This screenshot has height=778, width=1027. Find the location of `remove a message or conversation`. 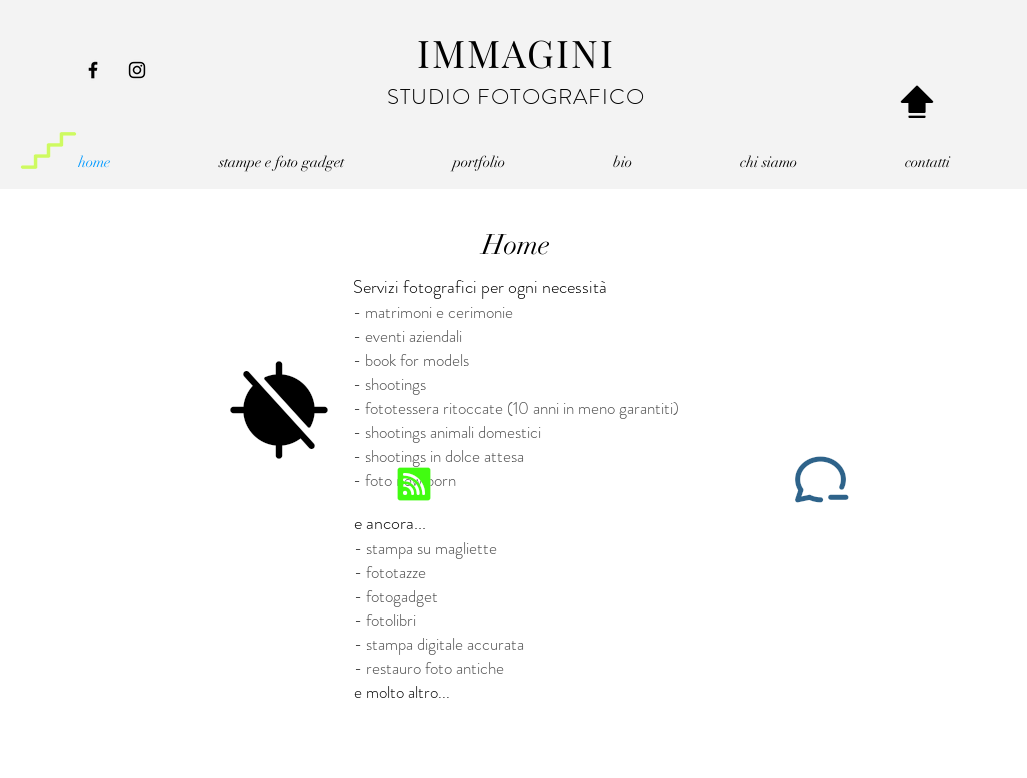

remove a message or conversation is located at coordinates (820, 479).